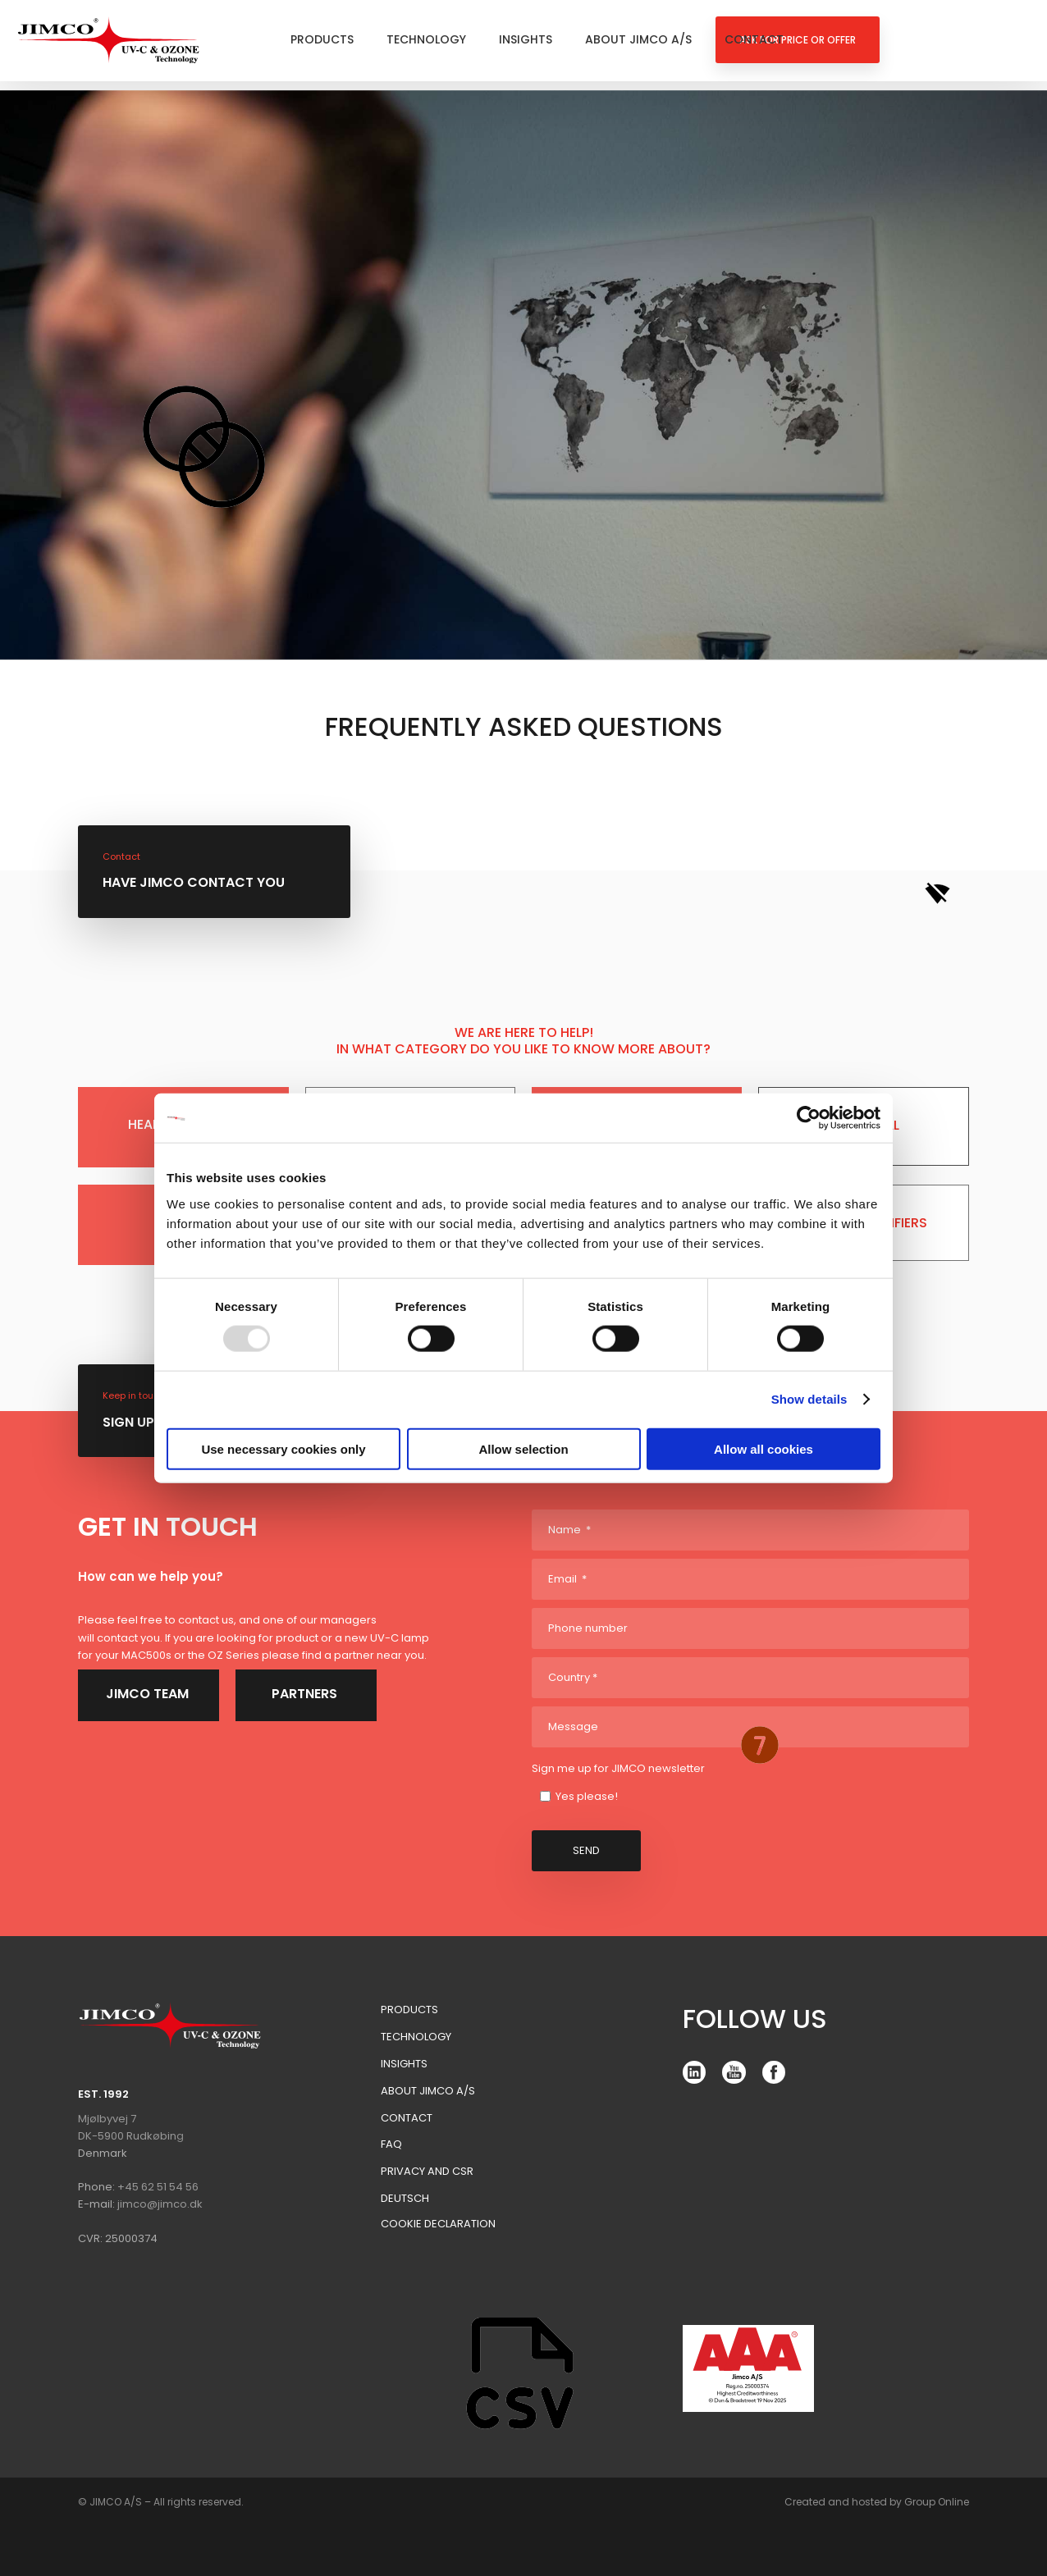 Image resolution: width=1047 pixels, height=2576 pixels. Describe the element at coordinates (937, 893) in the screenshot. I see `indicates wifi is disabled or unavailable` at that location.